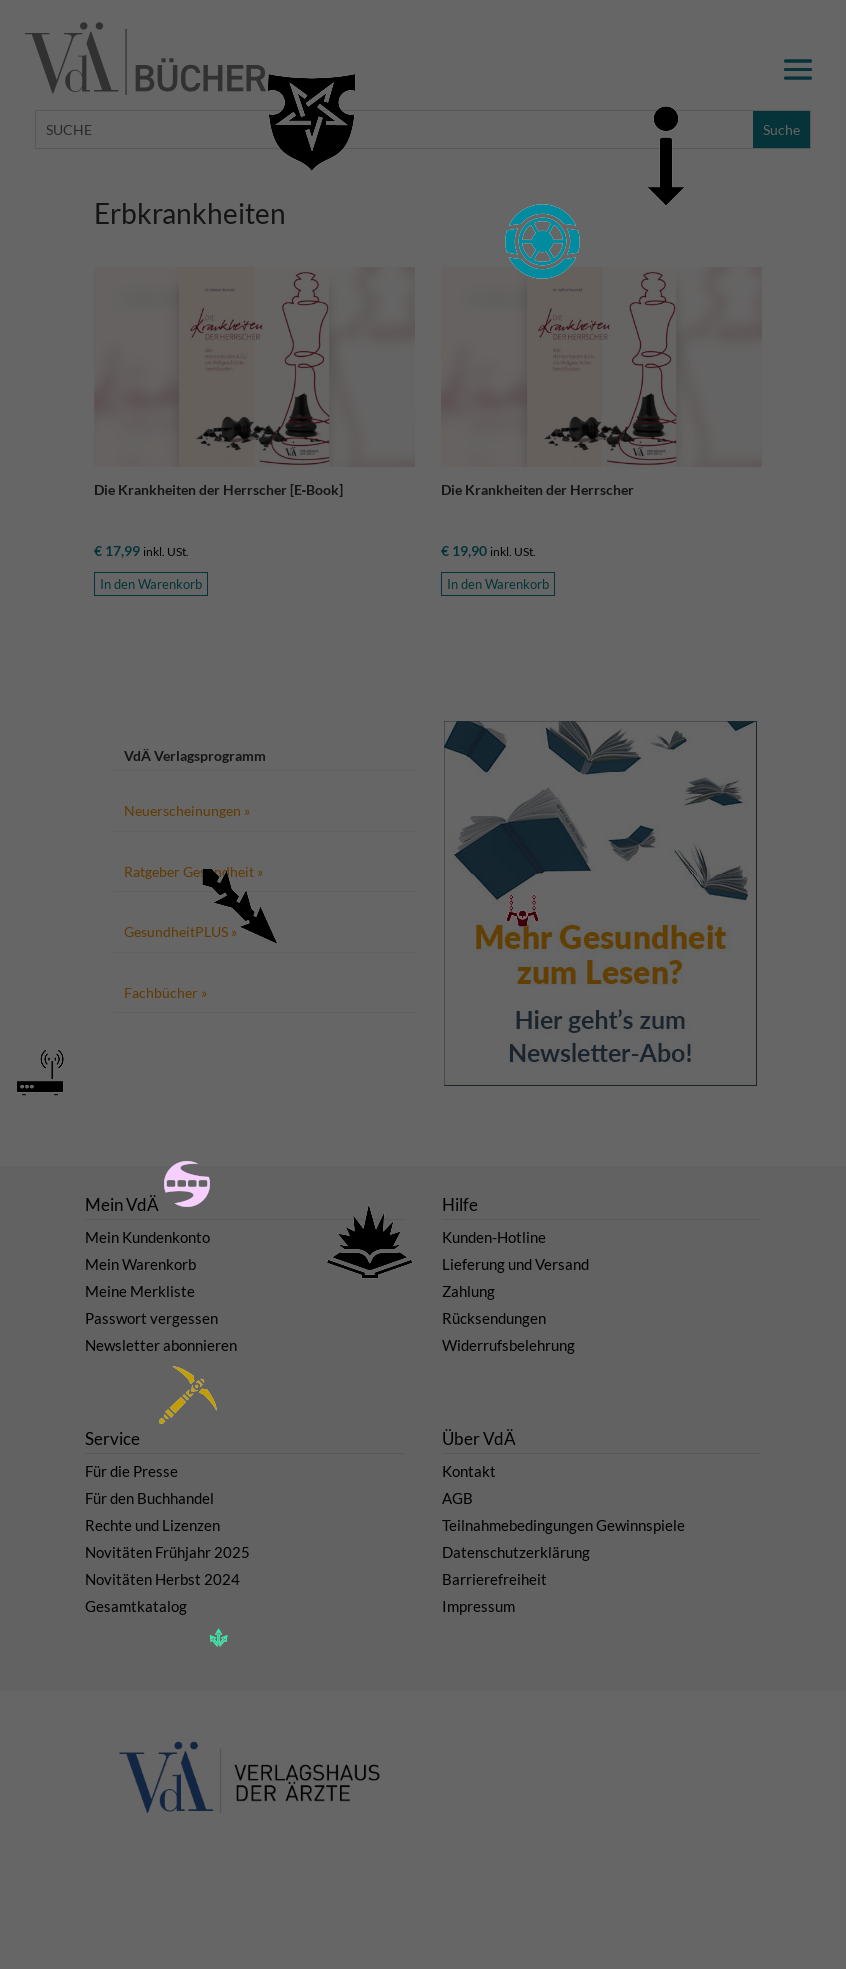 This screenshot has width=846, height=1969. I want to click on access knowledge base or learning resources, so click(369, 1247).